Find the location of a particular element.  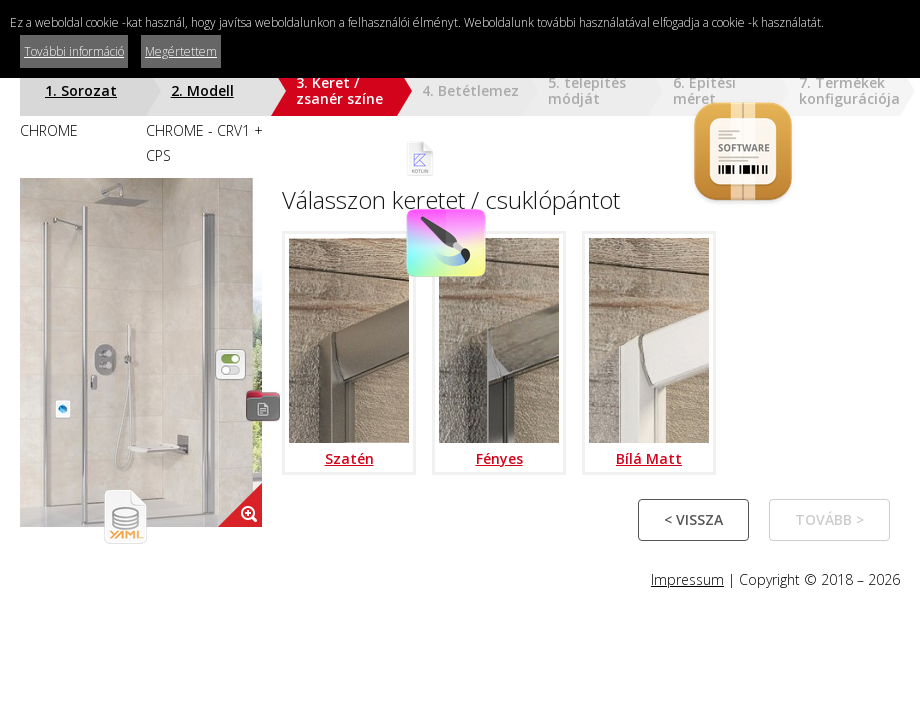

a software installation package file is located at coordinates (743, 153).